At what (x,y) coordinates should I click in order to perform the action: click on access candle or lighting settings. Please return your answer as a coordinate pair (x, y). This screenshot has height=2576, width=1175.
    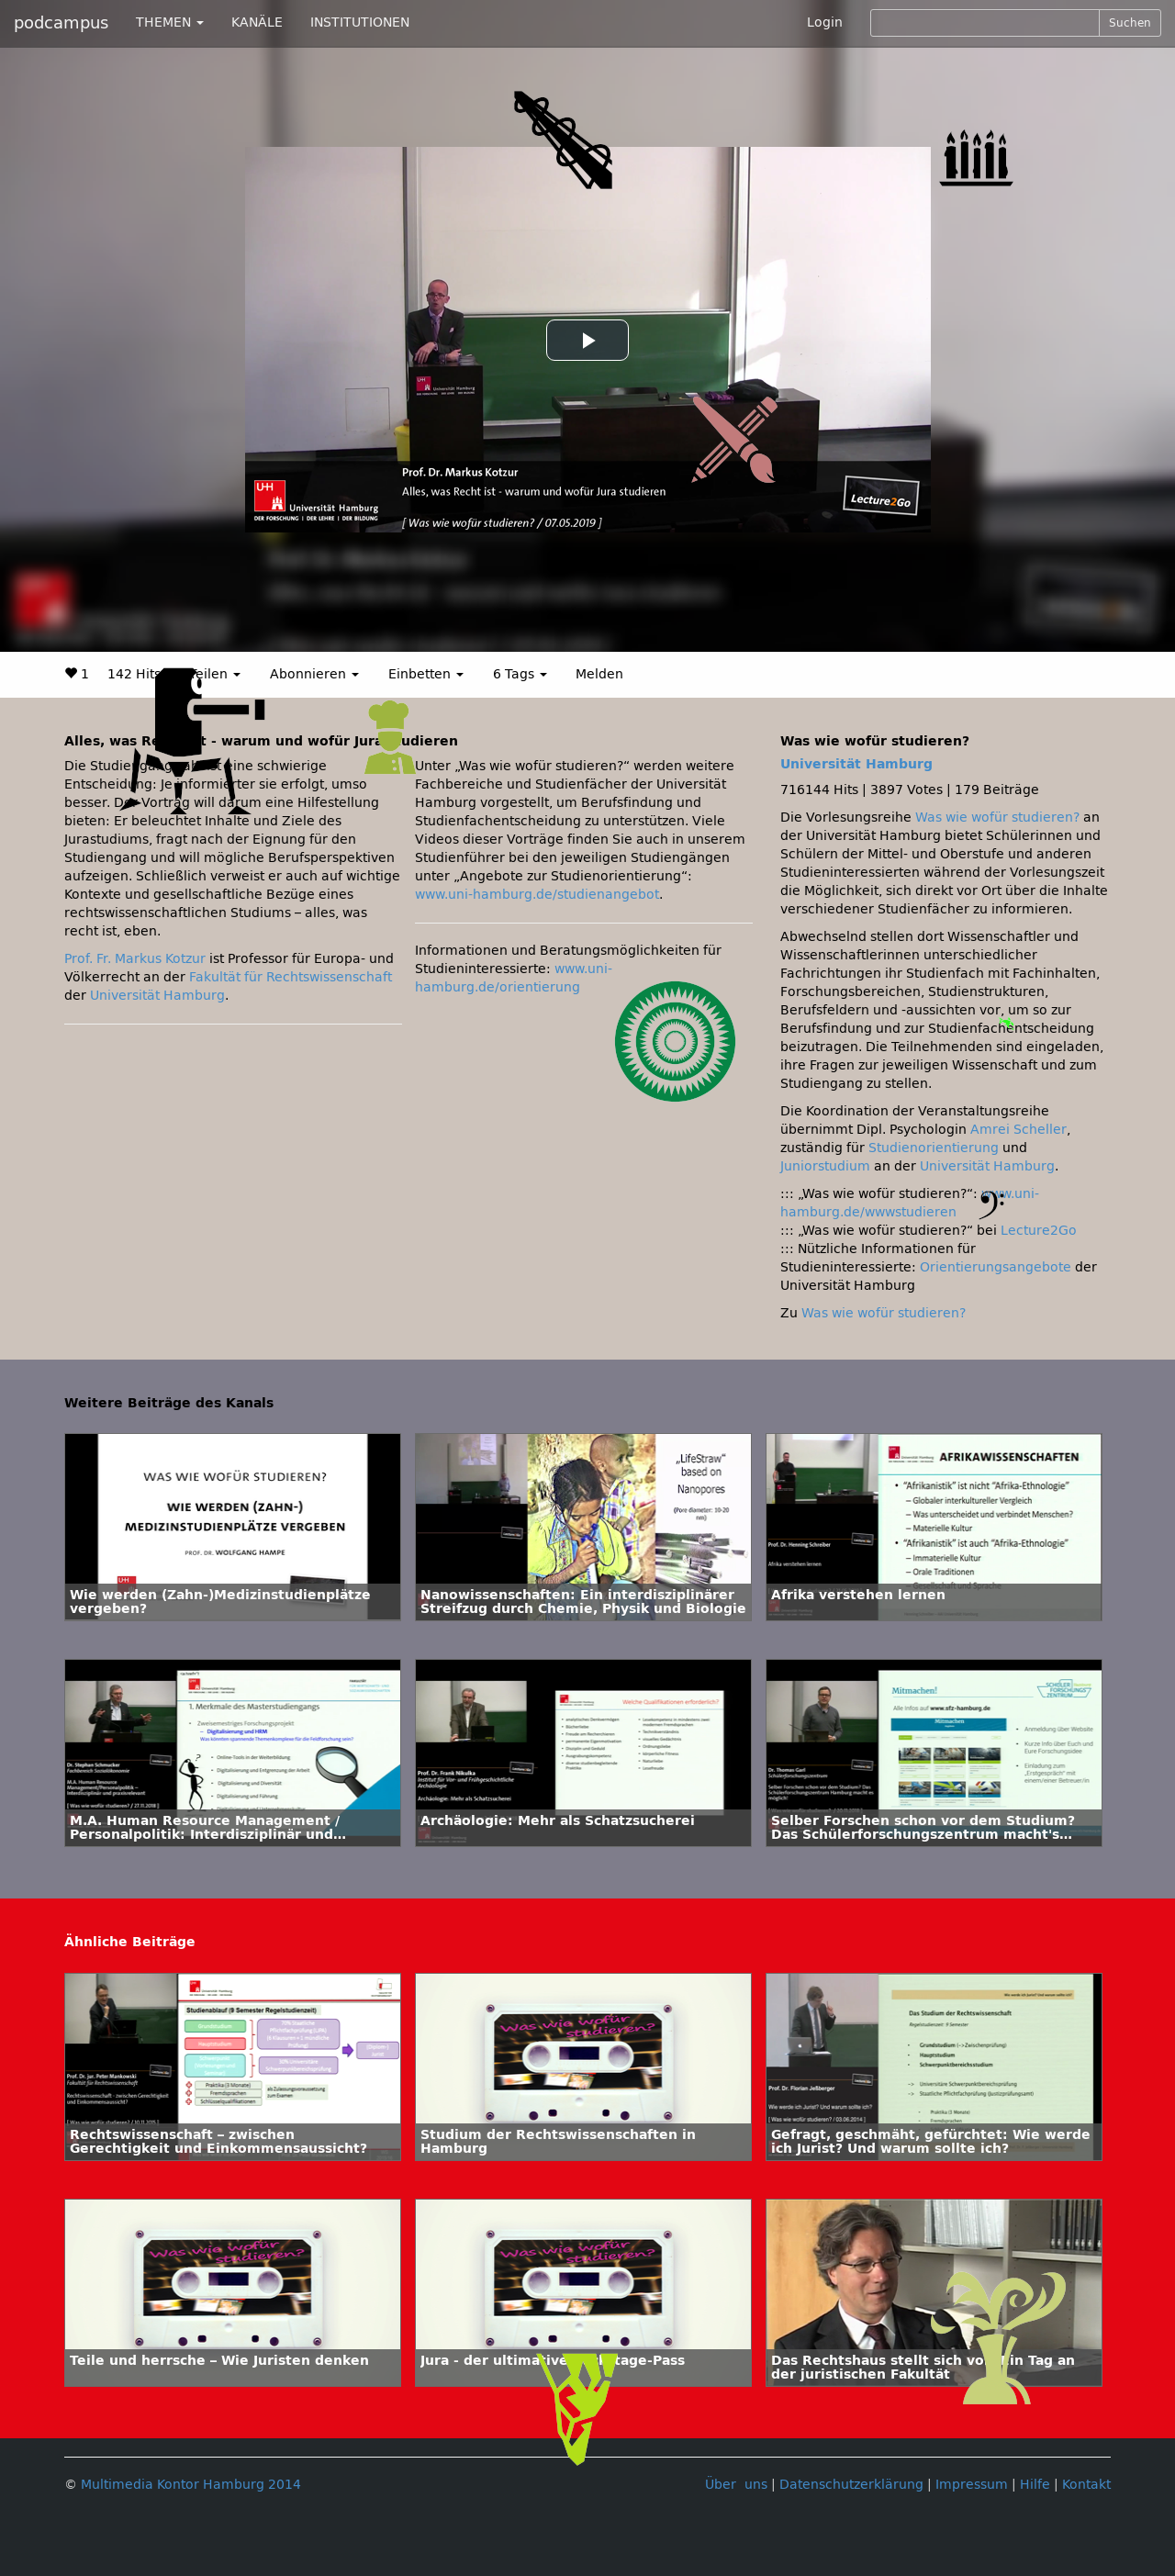
    Looking at the image, I should click on (976, 150).